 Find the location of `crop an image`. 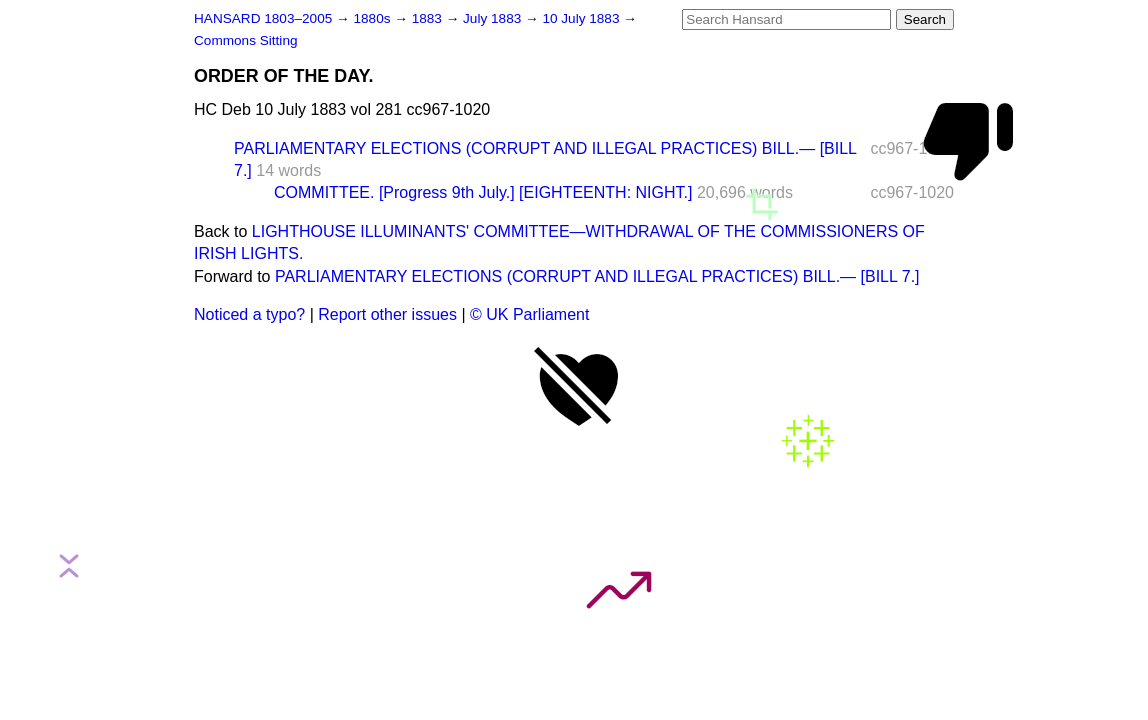

crop an image is located at coordinates (762, 204).